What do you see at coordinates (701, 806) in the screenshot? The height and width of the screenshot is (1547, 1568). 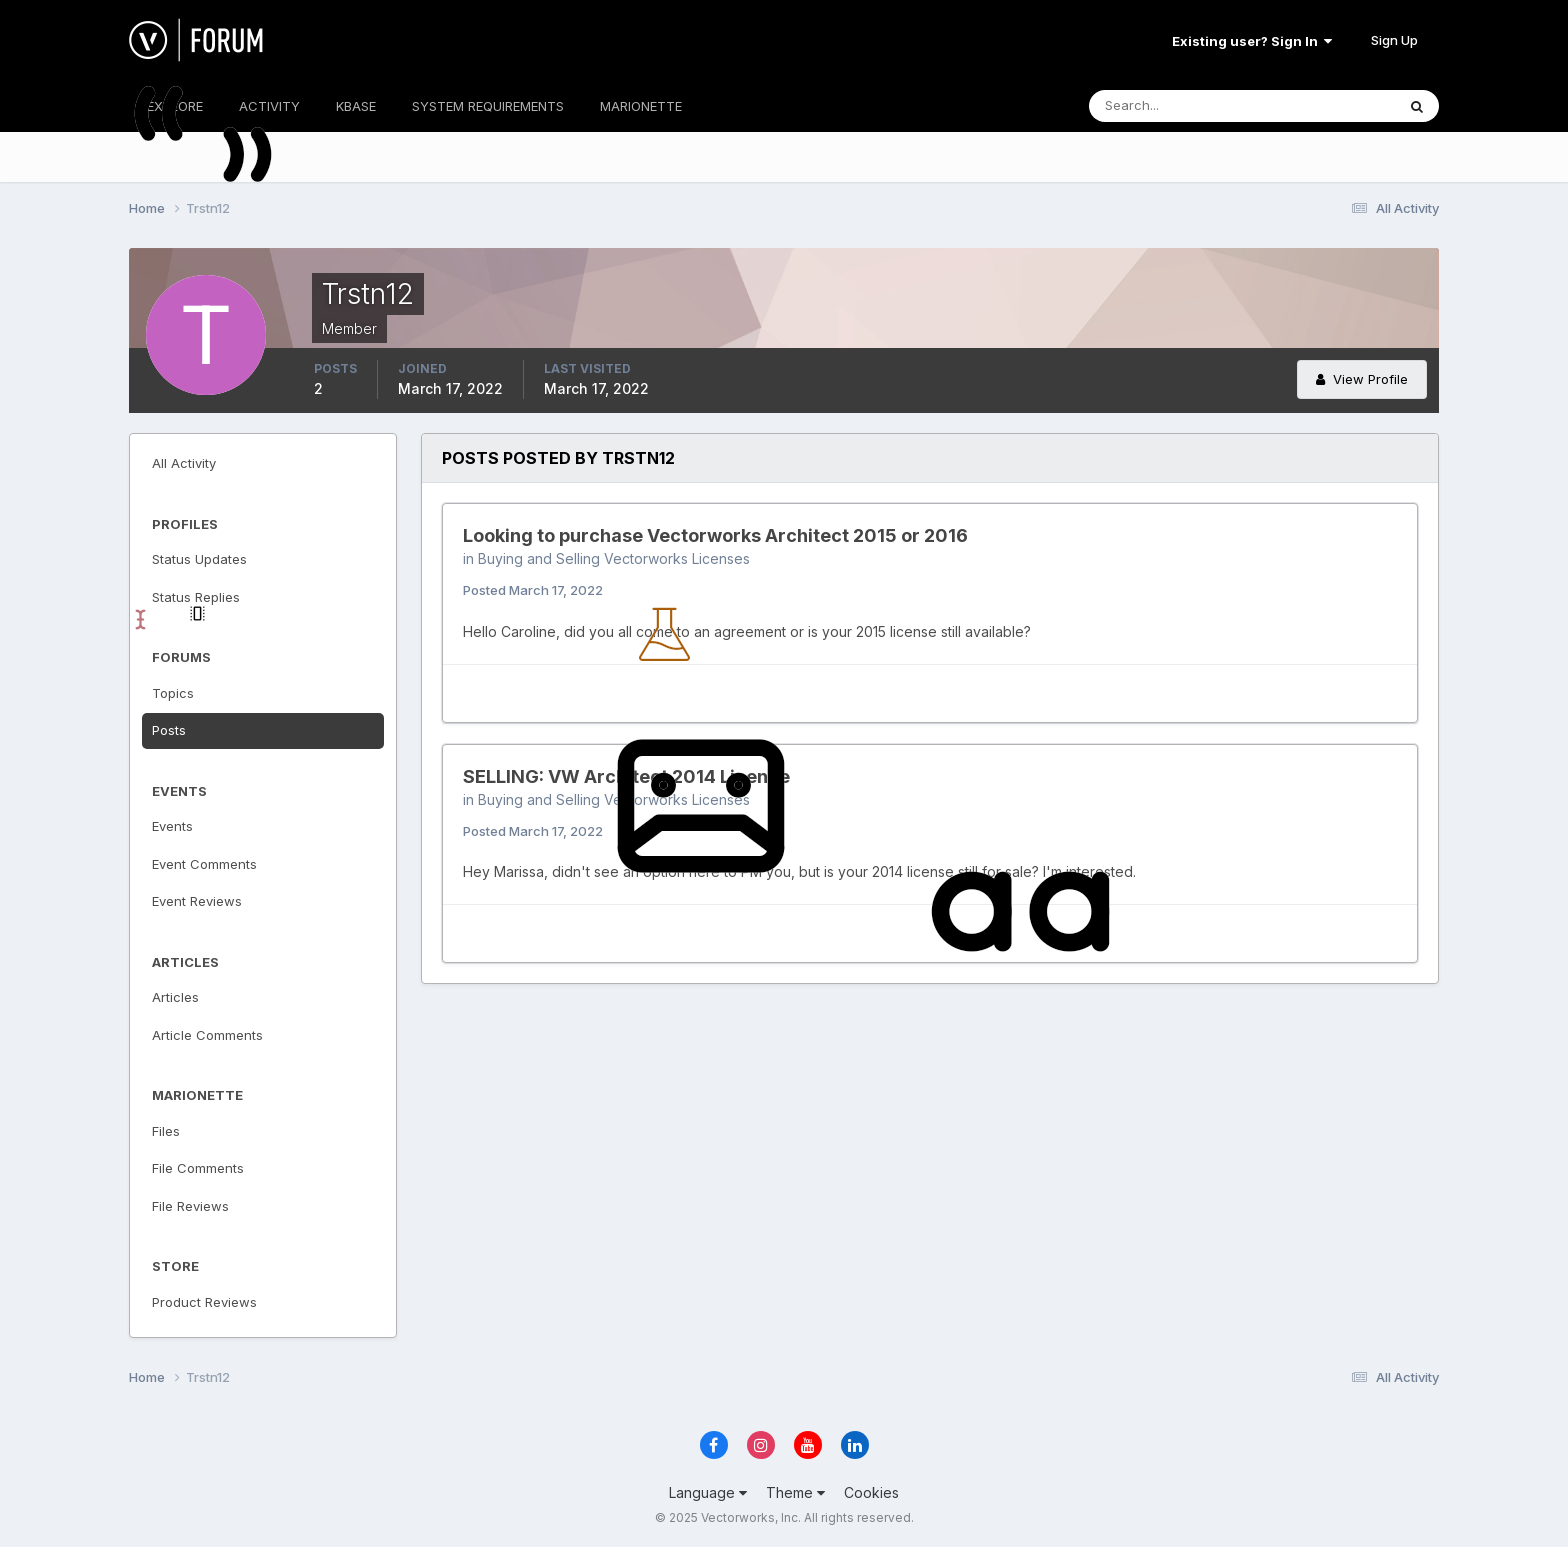 I see `access audio recordings or cassette archives` at bounding box center [701, 806].